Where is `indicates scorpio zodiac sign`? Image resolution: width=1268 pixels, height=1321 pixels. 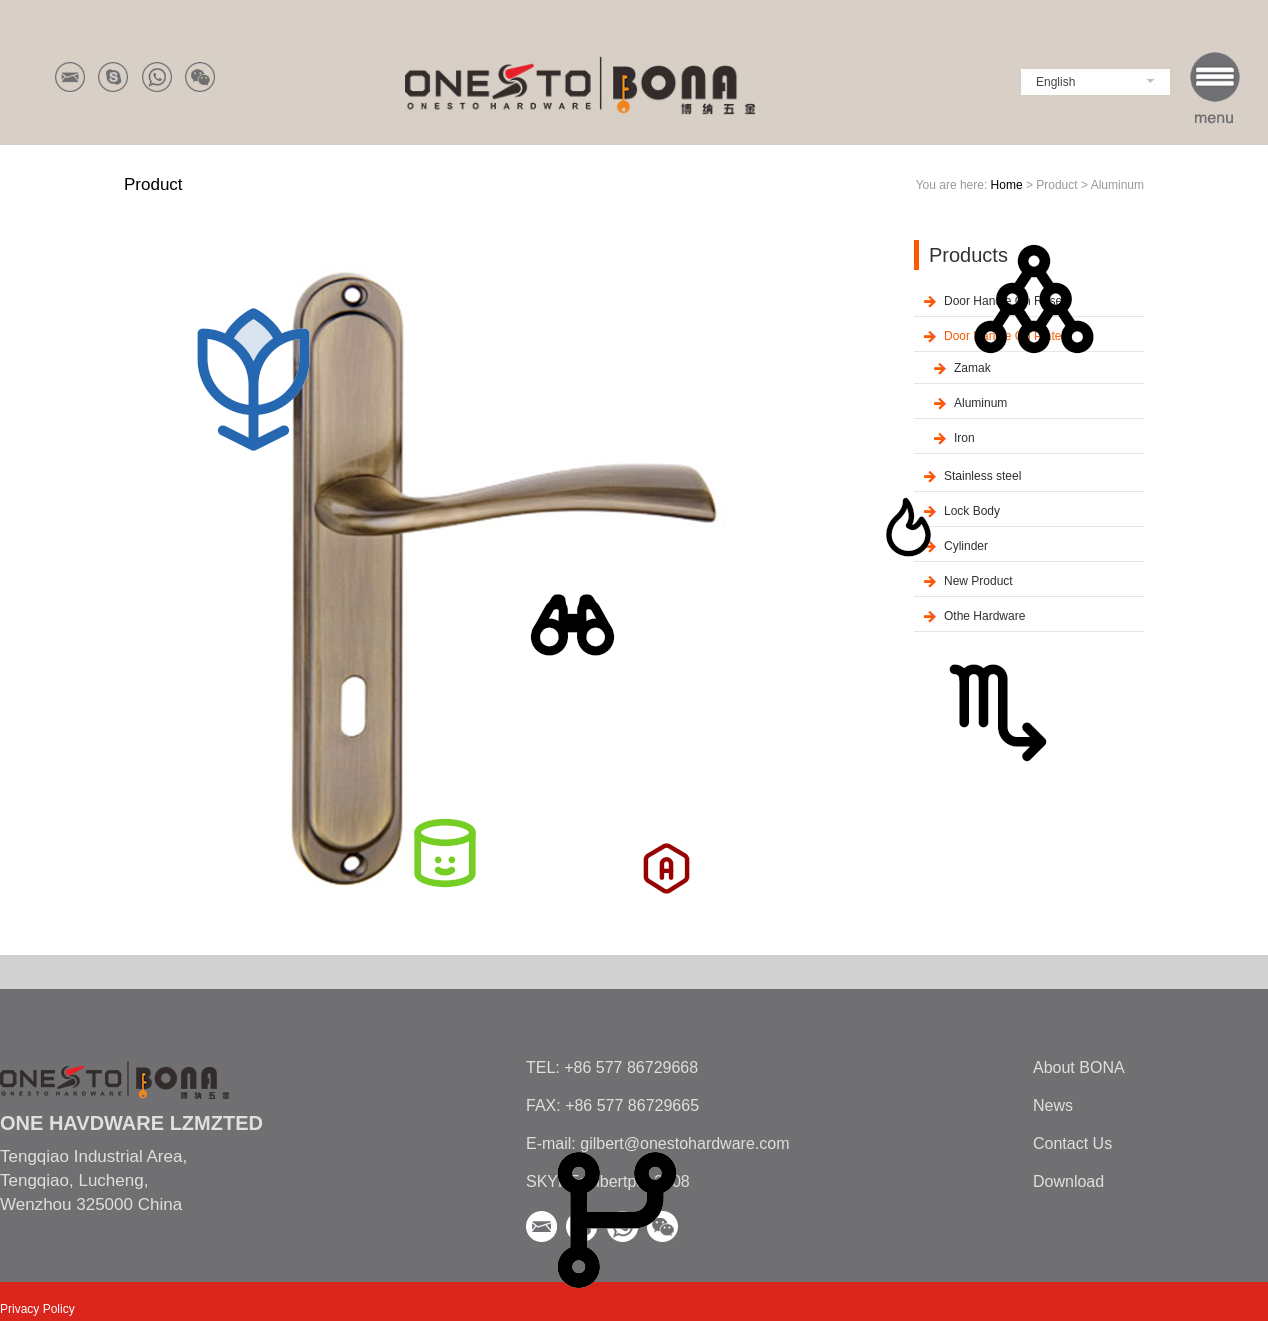 indicates scorpio zodiac sign is located at coordinates (998, 708).